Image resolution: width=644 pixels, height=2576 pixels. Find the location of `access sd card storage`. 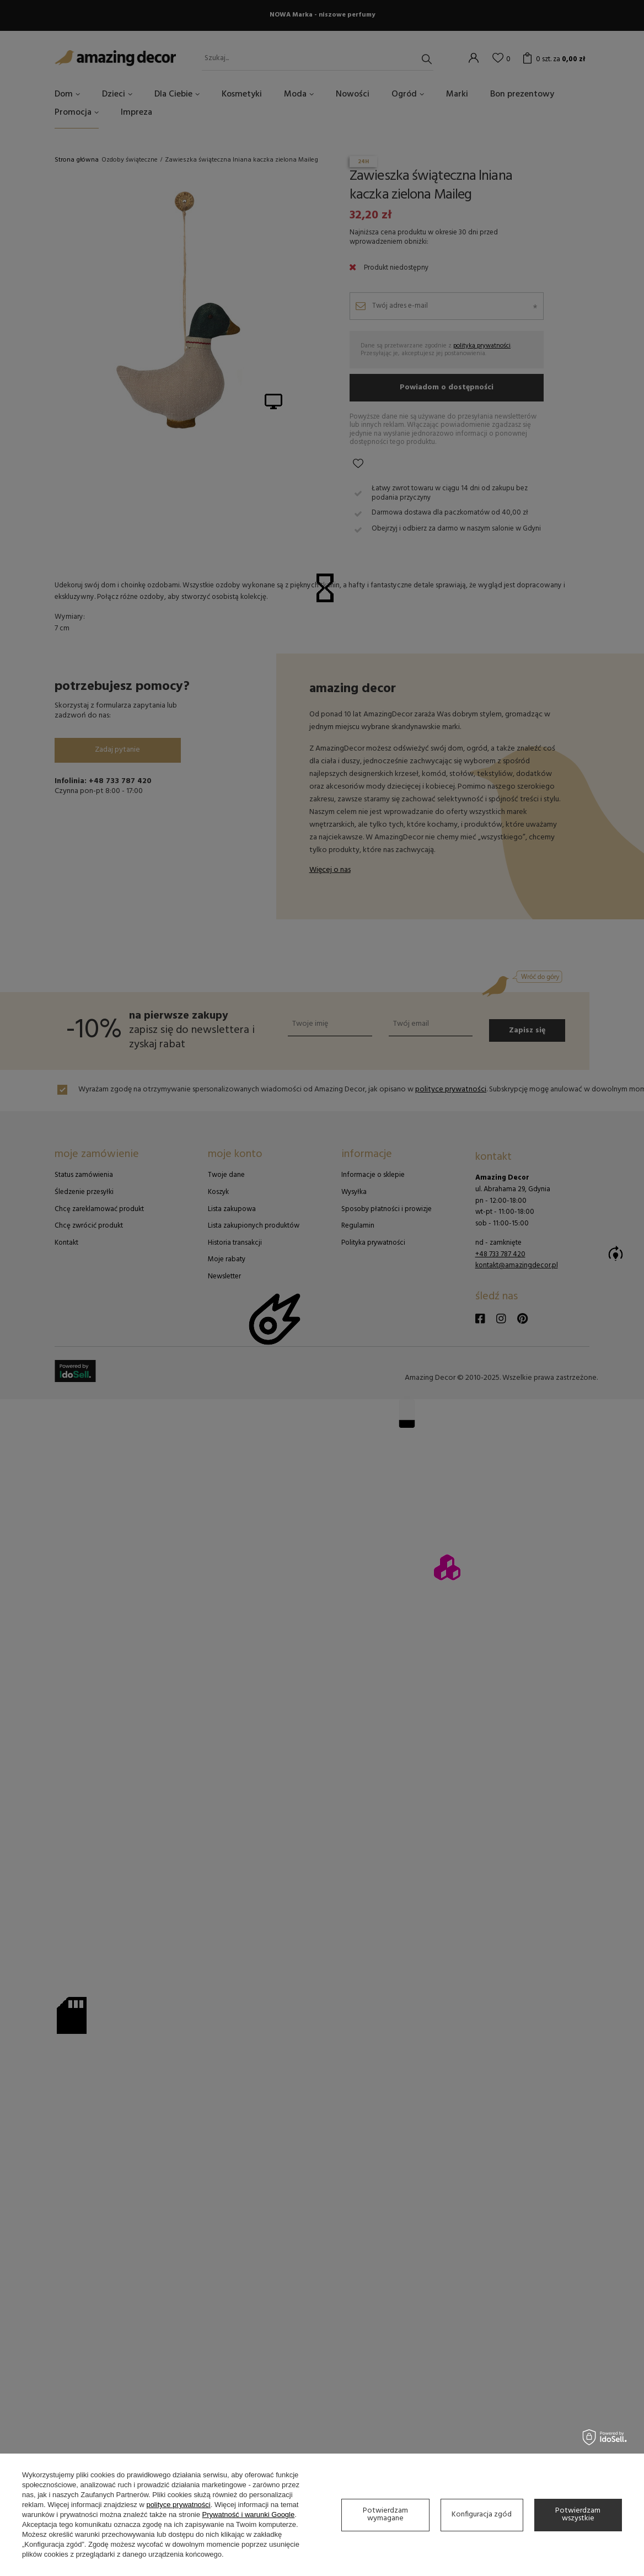

access sd card storage is located at coordinates (72, 2015).